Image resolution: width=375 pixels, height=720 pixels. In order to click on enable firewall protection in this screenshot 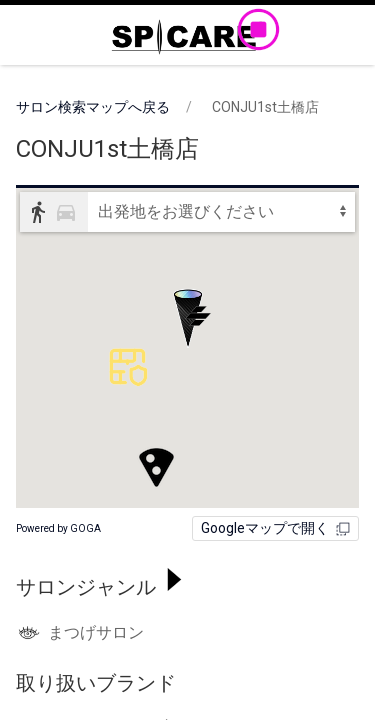, I will do `click(127, 366)`.